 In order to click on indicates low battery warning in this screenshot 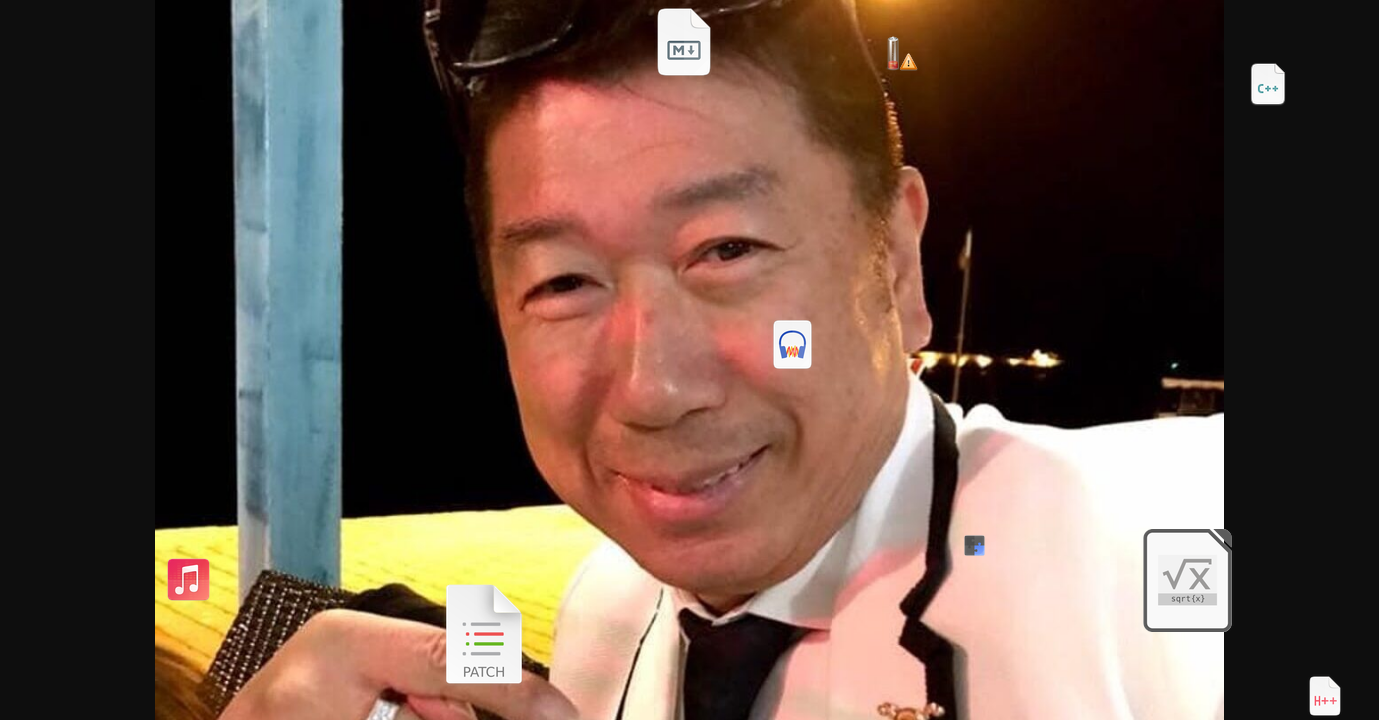, I will do `click(901, 54)`.